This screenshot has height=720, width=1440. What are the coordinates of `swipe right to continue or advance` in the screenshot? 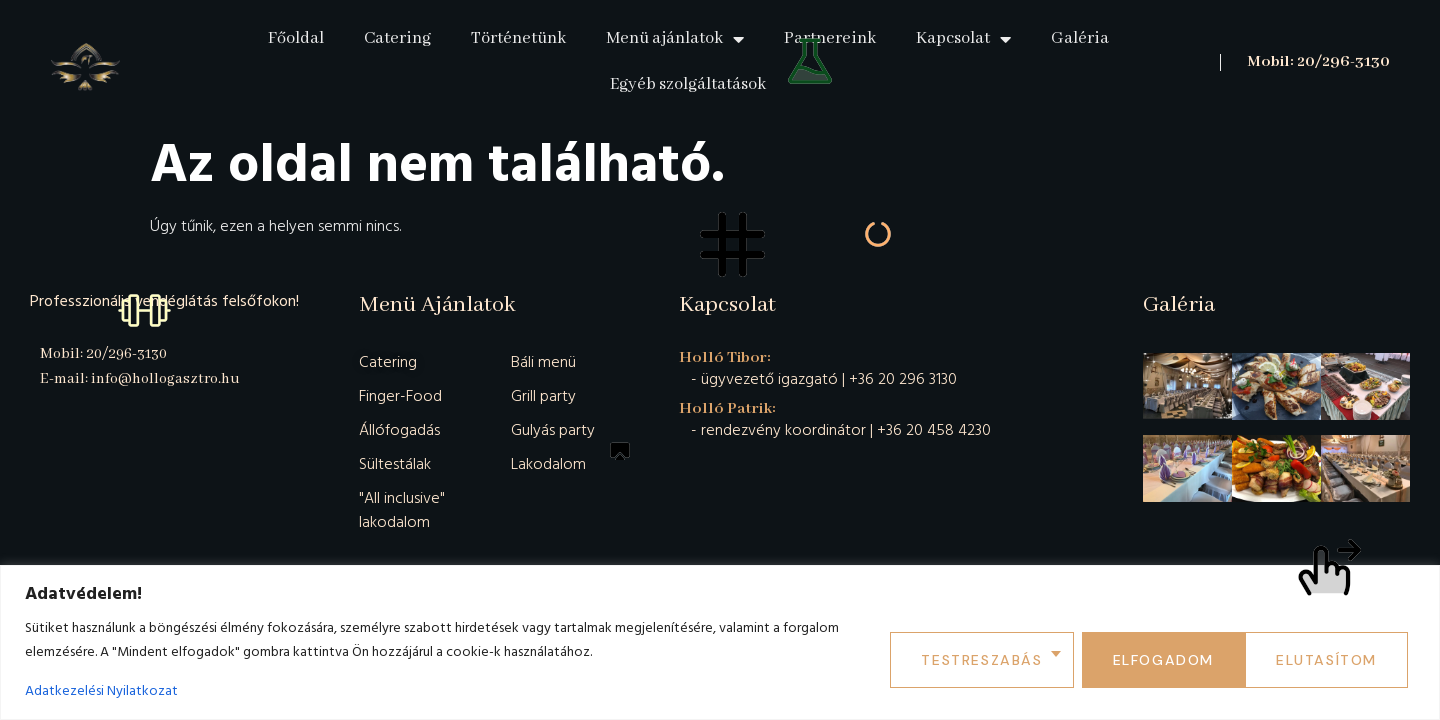 It's located at (1326, 569).